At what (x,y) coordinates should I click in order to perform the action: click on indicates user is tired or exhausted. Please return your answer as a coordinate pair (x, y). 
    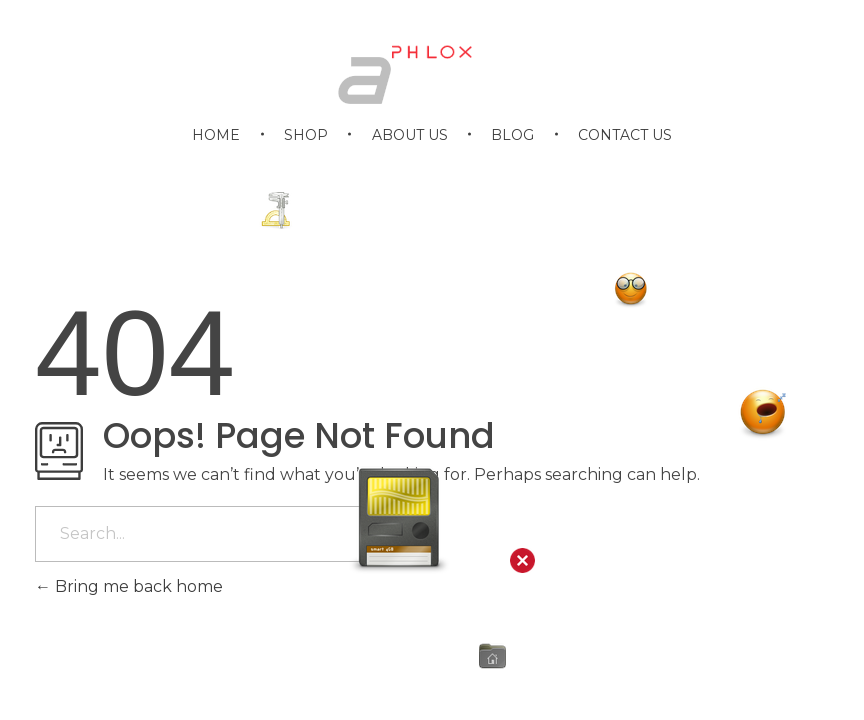
    Looking at the image, I should click on (763, 414).